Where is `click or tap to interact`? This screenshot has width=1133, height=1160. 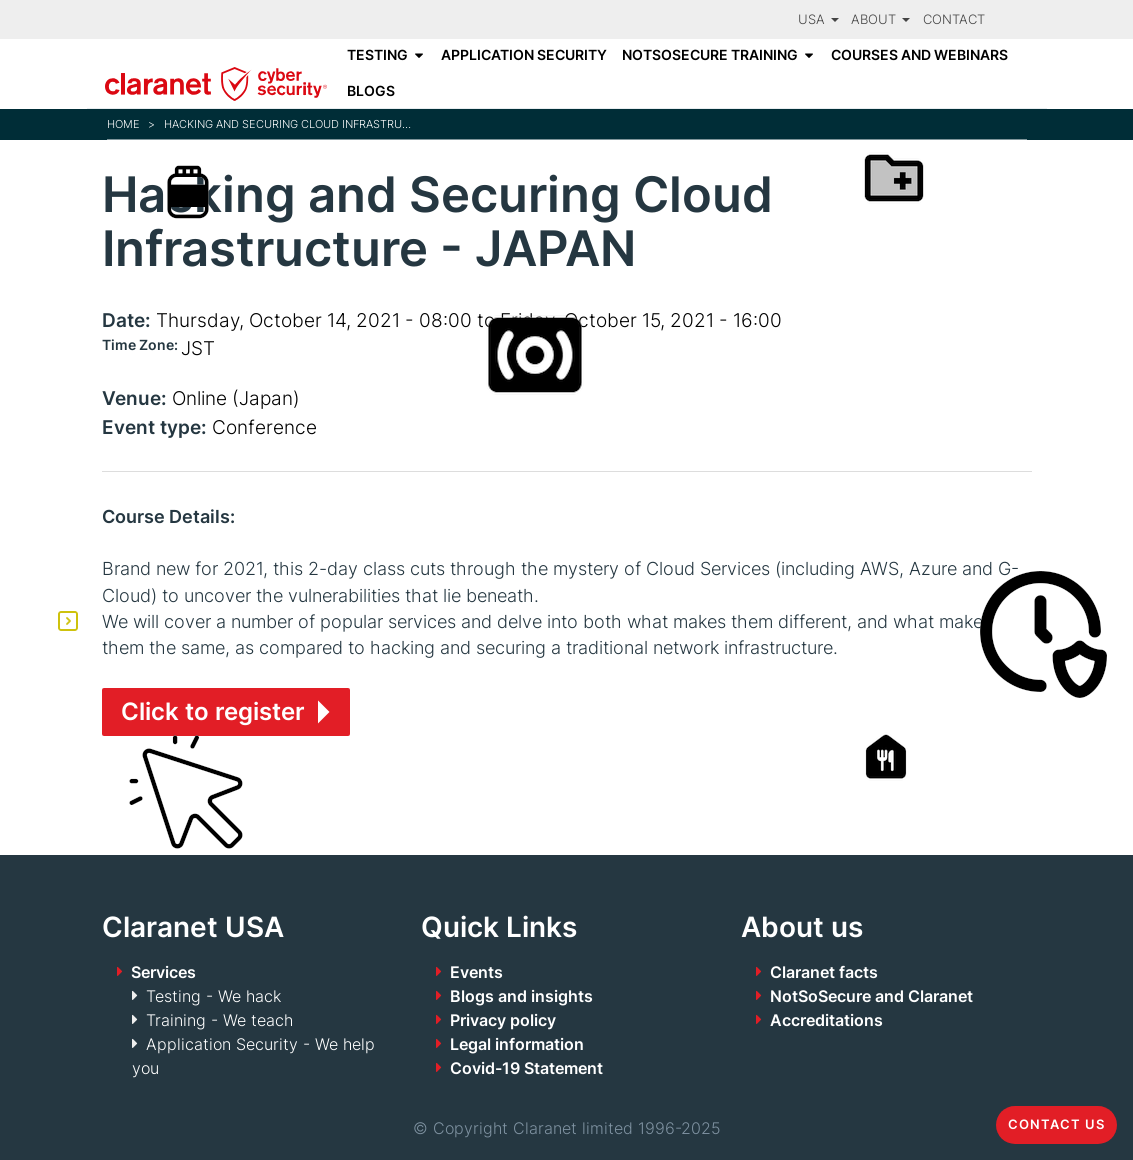 click or tap to interact is located at coordinates (192, 798).